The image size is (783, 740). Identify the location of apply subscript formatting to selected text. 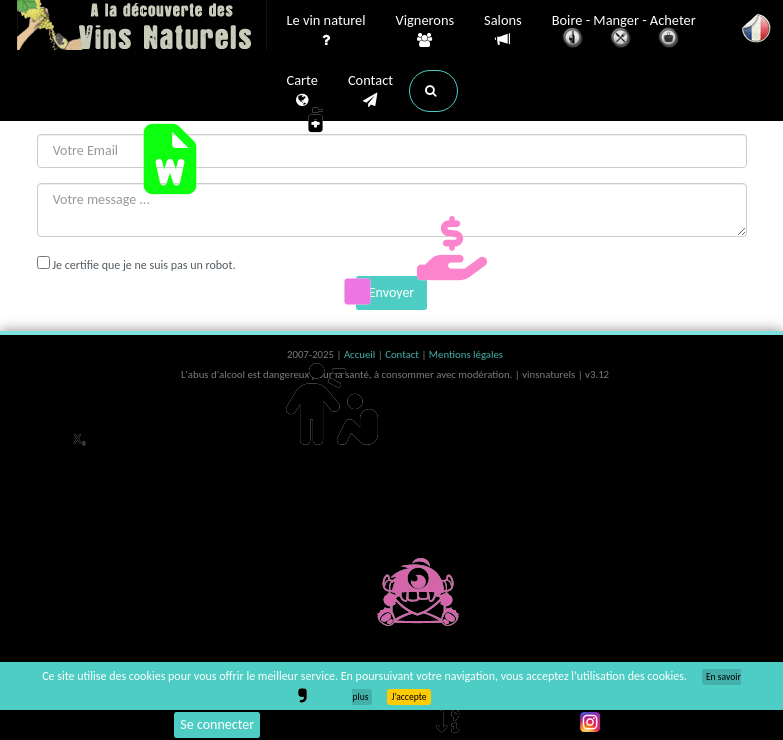
(77, 439).